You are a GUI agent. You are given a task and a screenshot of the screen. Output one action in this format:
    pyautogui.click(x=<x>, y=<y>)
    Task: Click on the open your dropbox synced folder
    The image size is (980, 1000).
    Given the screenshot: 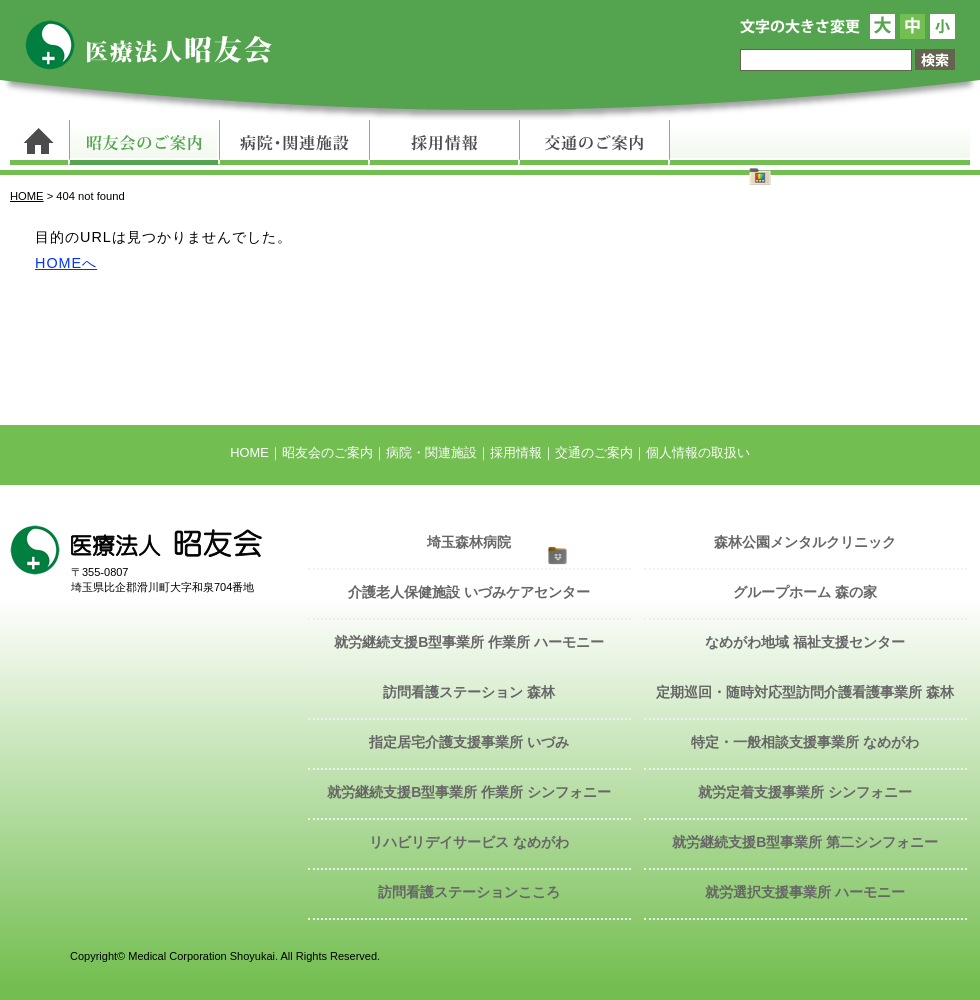 What is the action you would take?
    pyautogui.click(x=557, y=555)
    